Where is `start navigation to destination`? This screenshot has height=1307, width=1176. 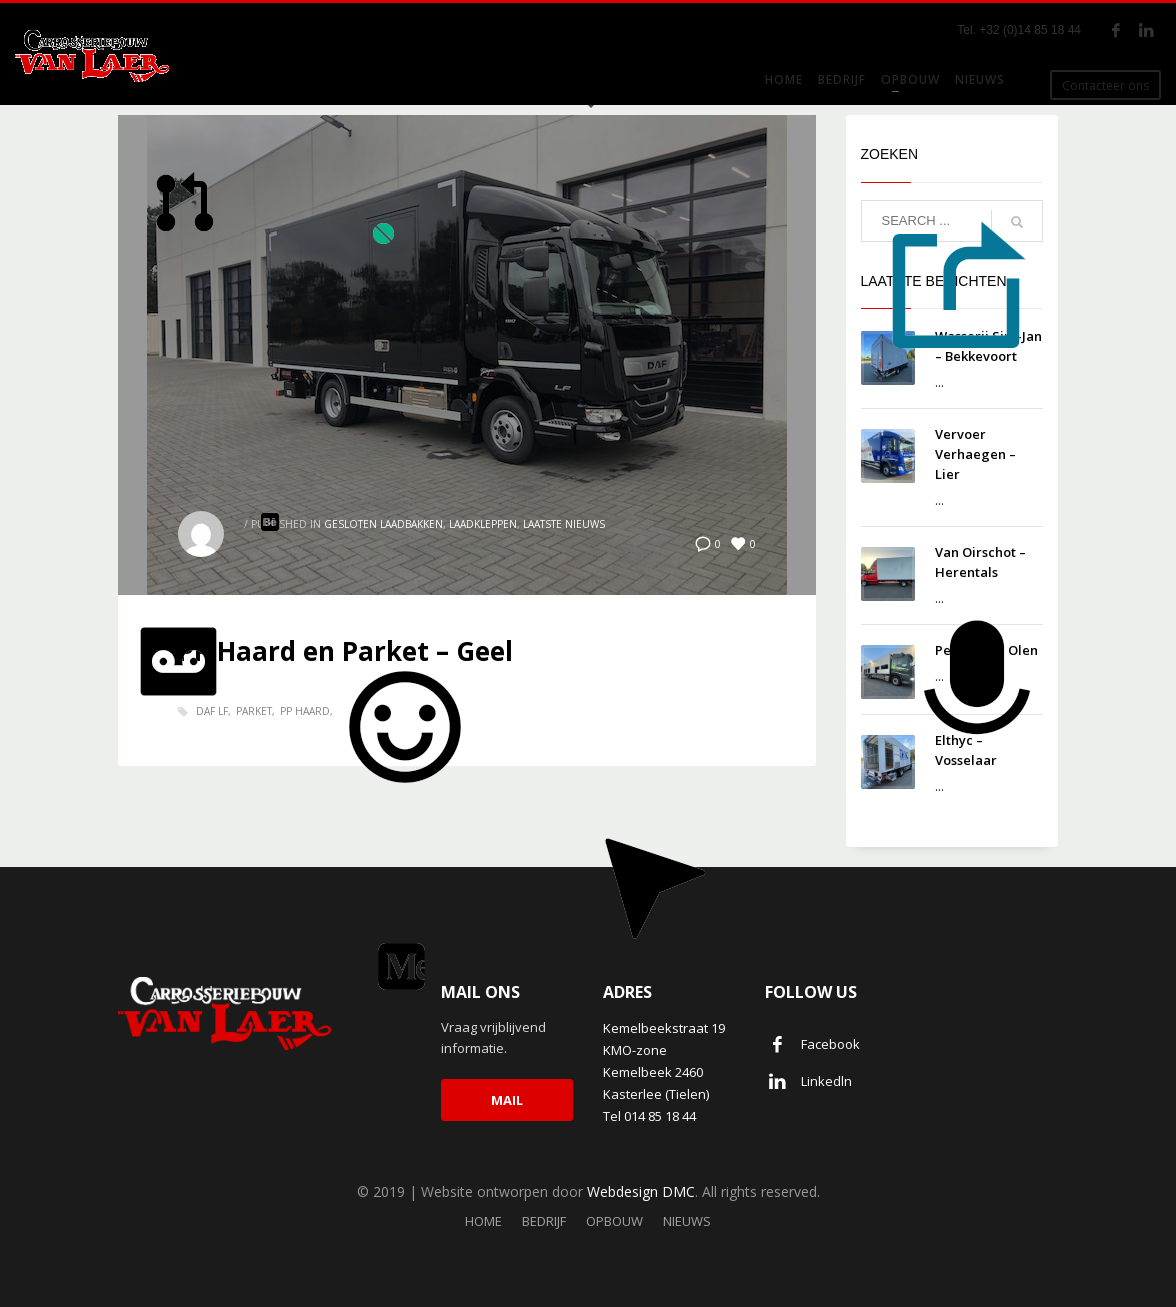 start navigation to destination is located at coordinates (654, 887).